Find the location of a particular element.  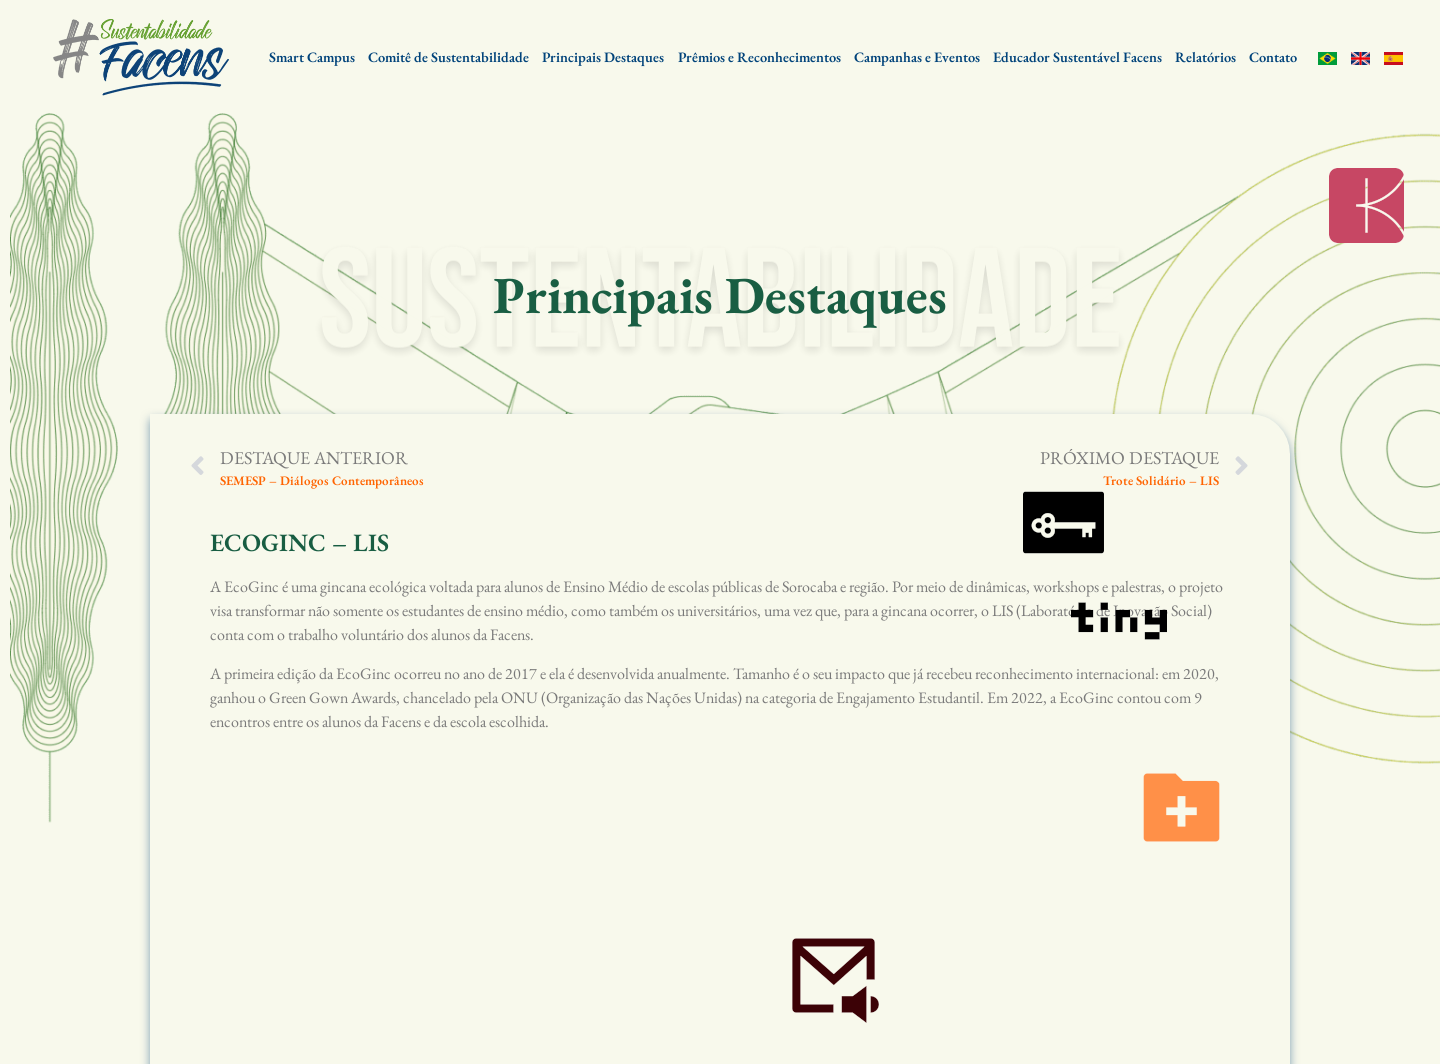

manage email notification sounds is located at coordinates (833, 975).